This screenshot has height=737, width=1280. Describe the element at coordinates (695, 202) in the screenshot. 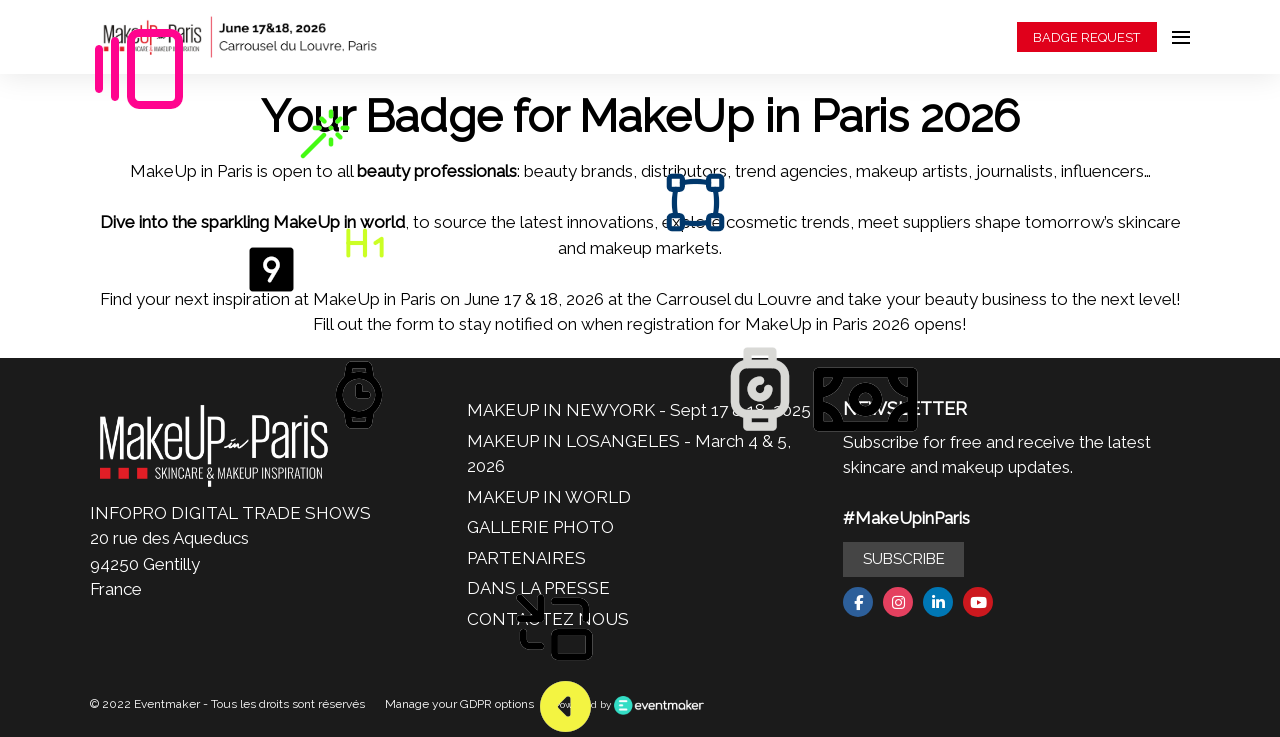

I see `adjust vector shape boundaries` at that location.